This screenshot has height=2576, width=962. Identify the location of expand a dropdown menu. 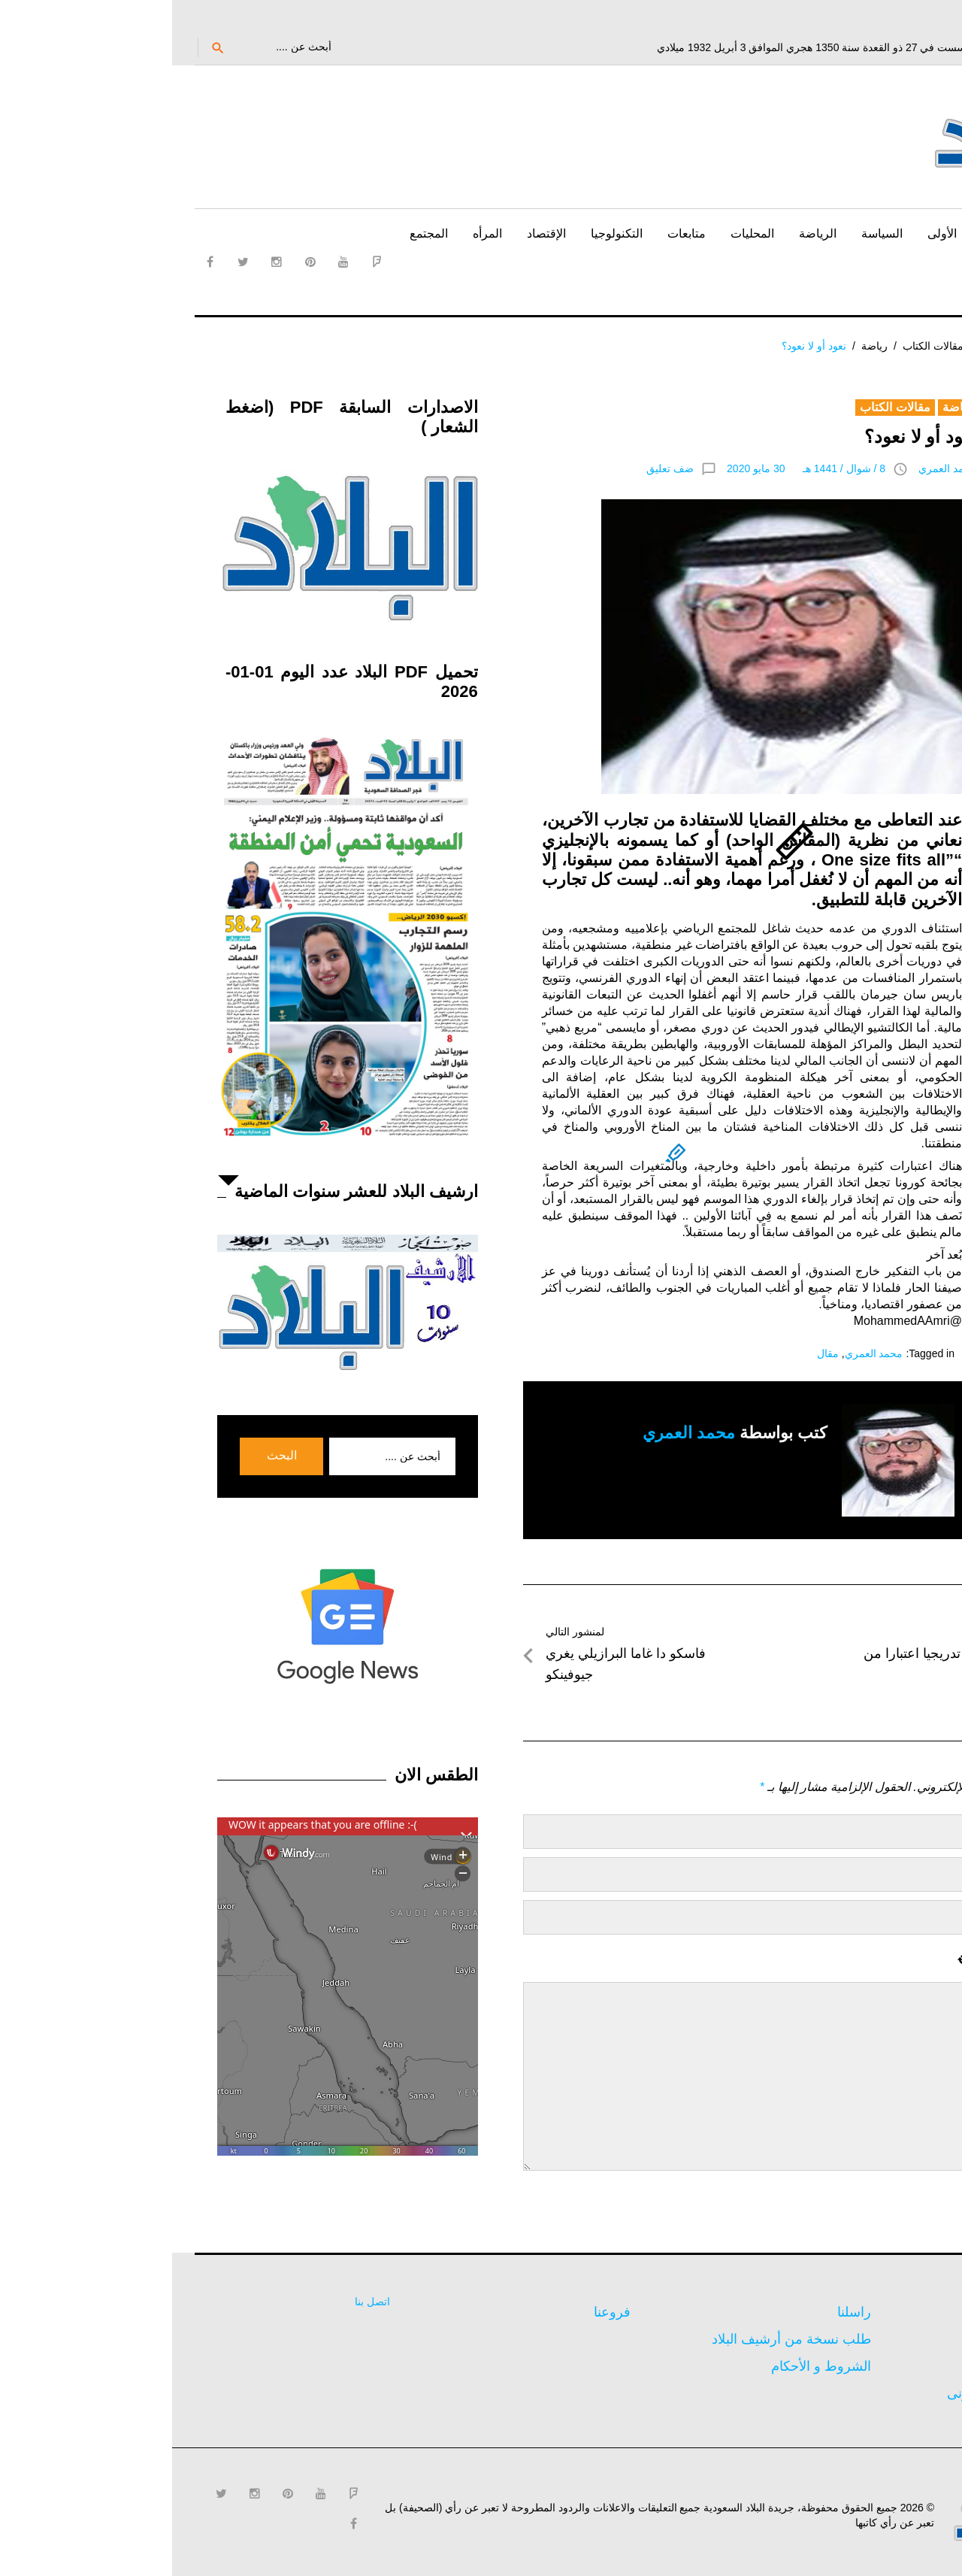
(228, 1180).